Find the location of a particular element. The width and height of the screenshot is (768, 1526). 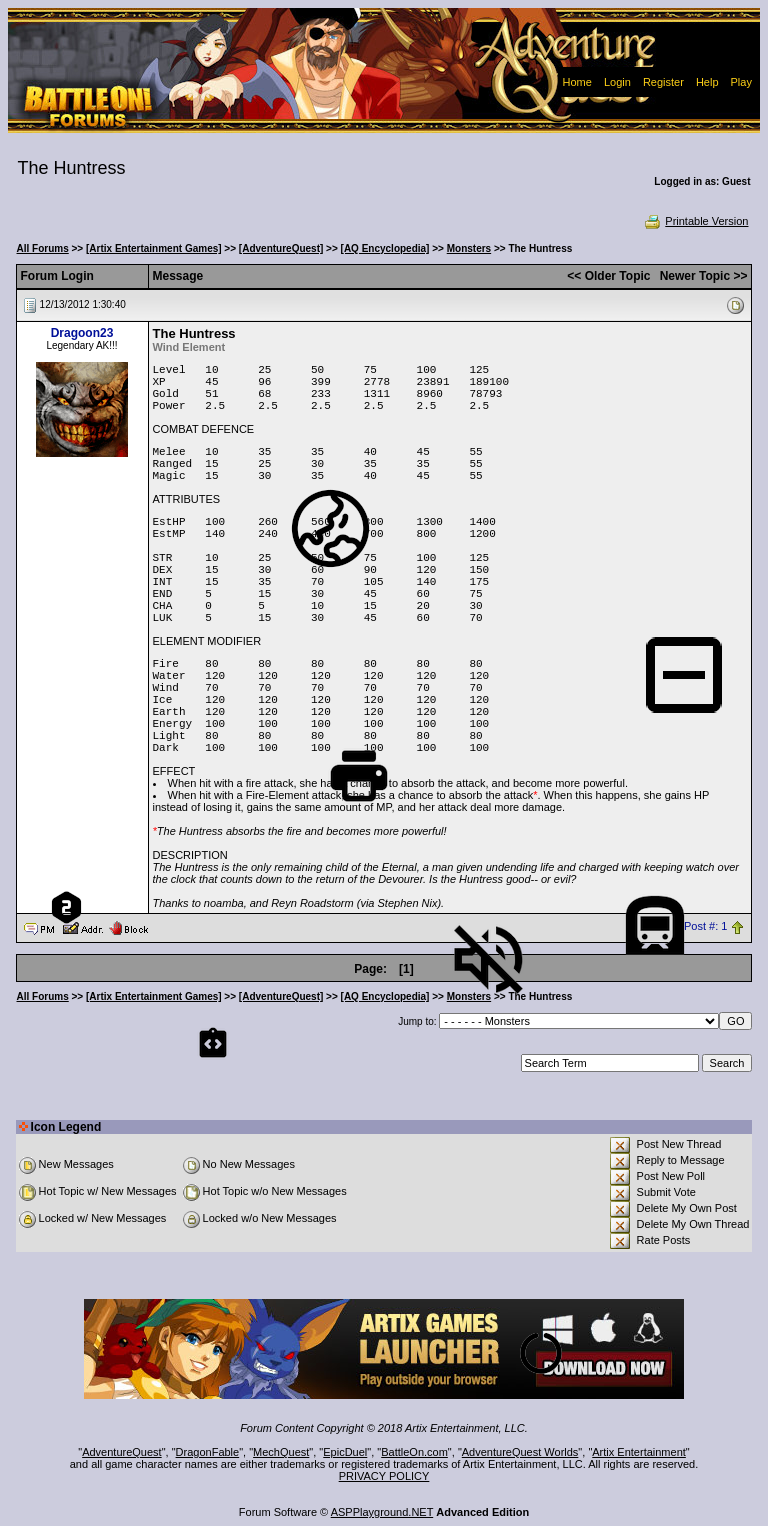

loading or processing in progress is located at coordinates (541, 1353).